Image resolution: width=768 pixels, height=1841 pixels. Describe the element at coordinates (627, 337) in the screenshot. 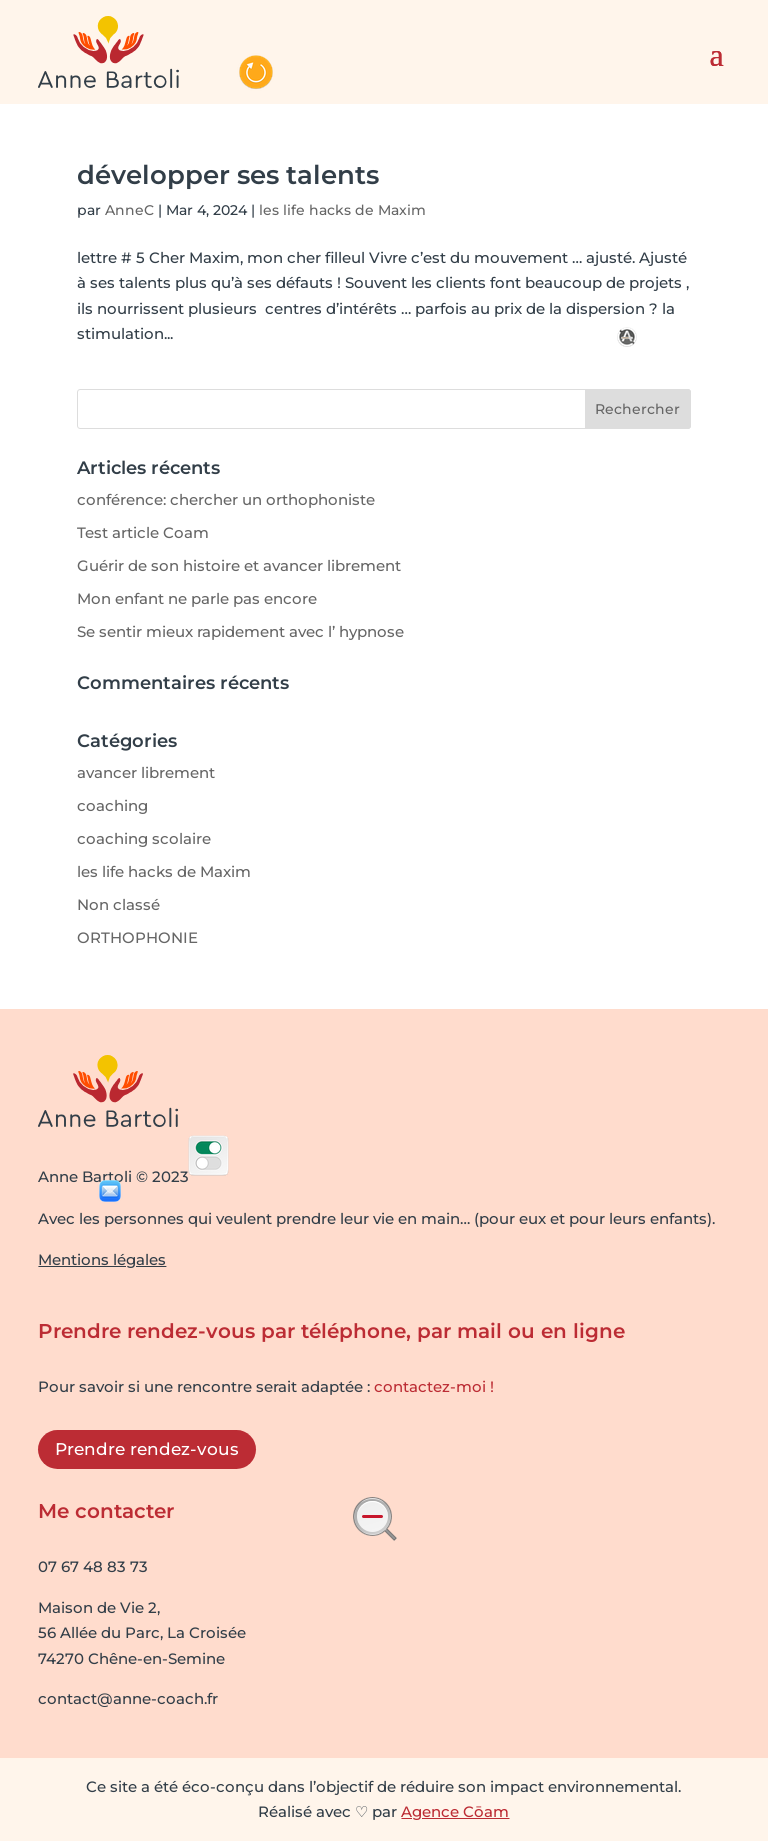

I see `open the software updater application` at that location.